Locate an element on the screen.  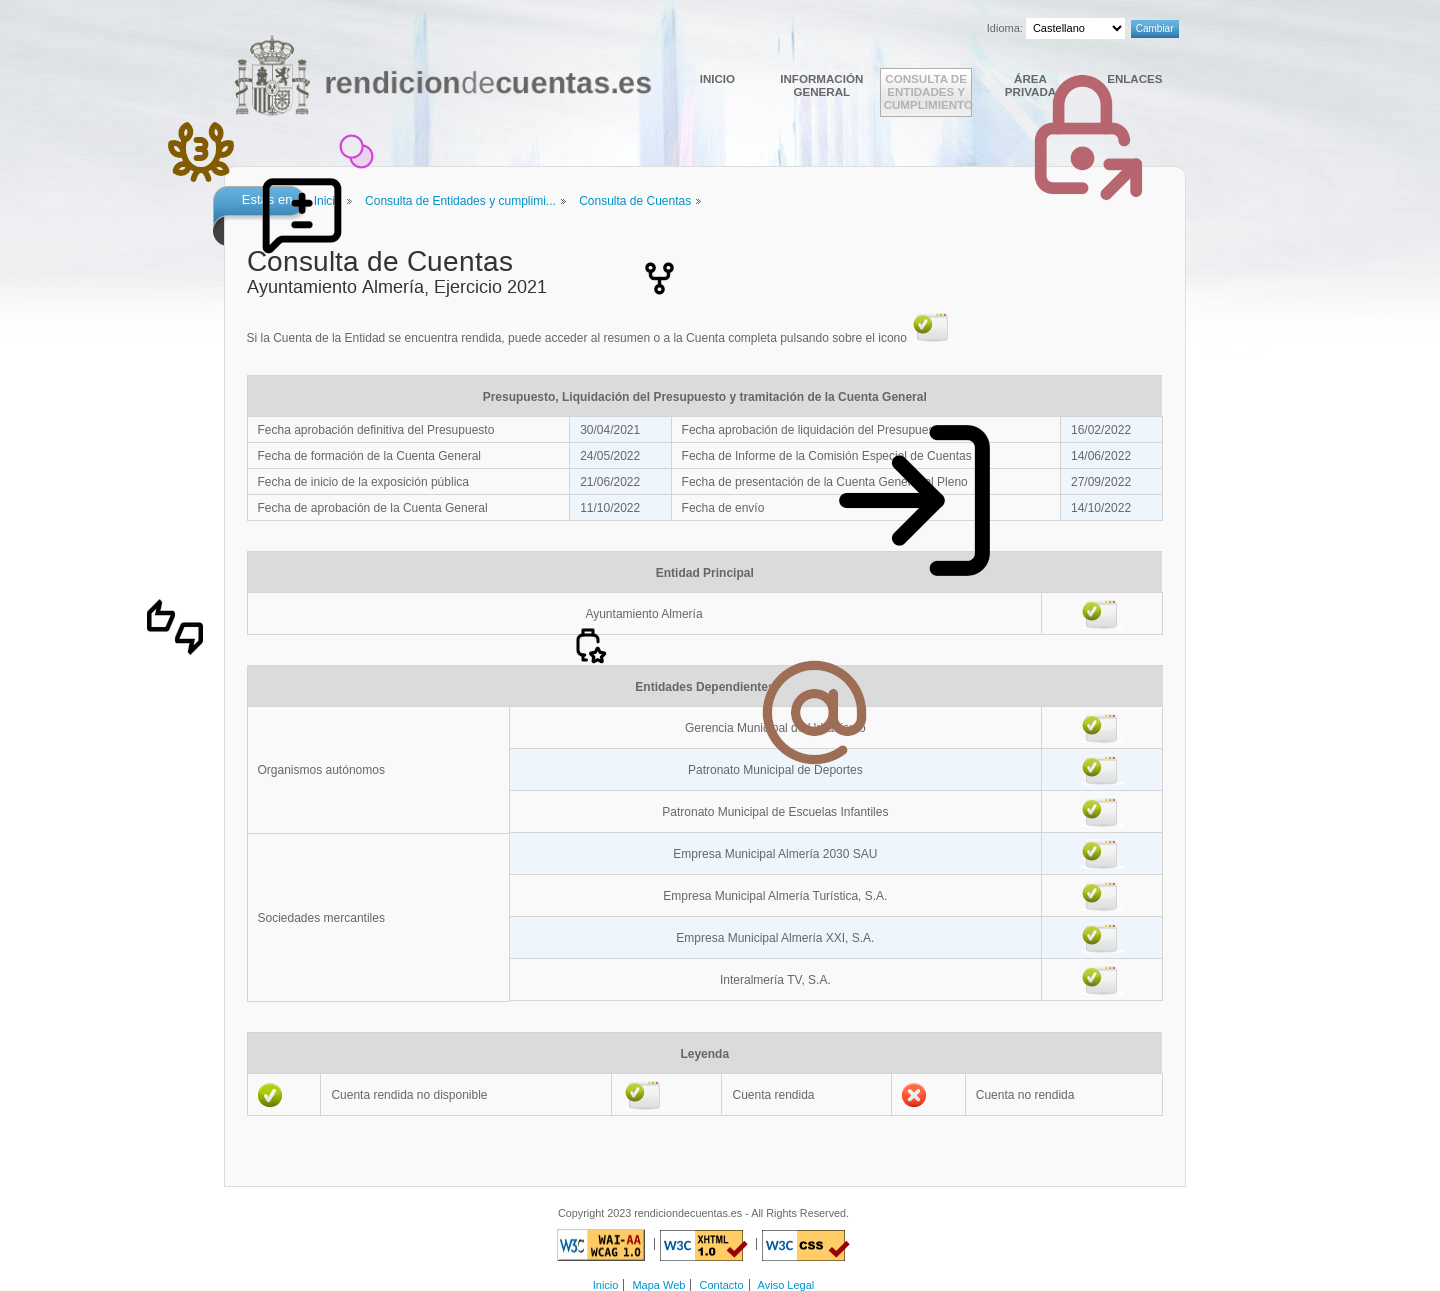
fork a repository is located at coordinates (659, 278).